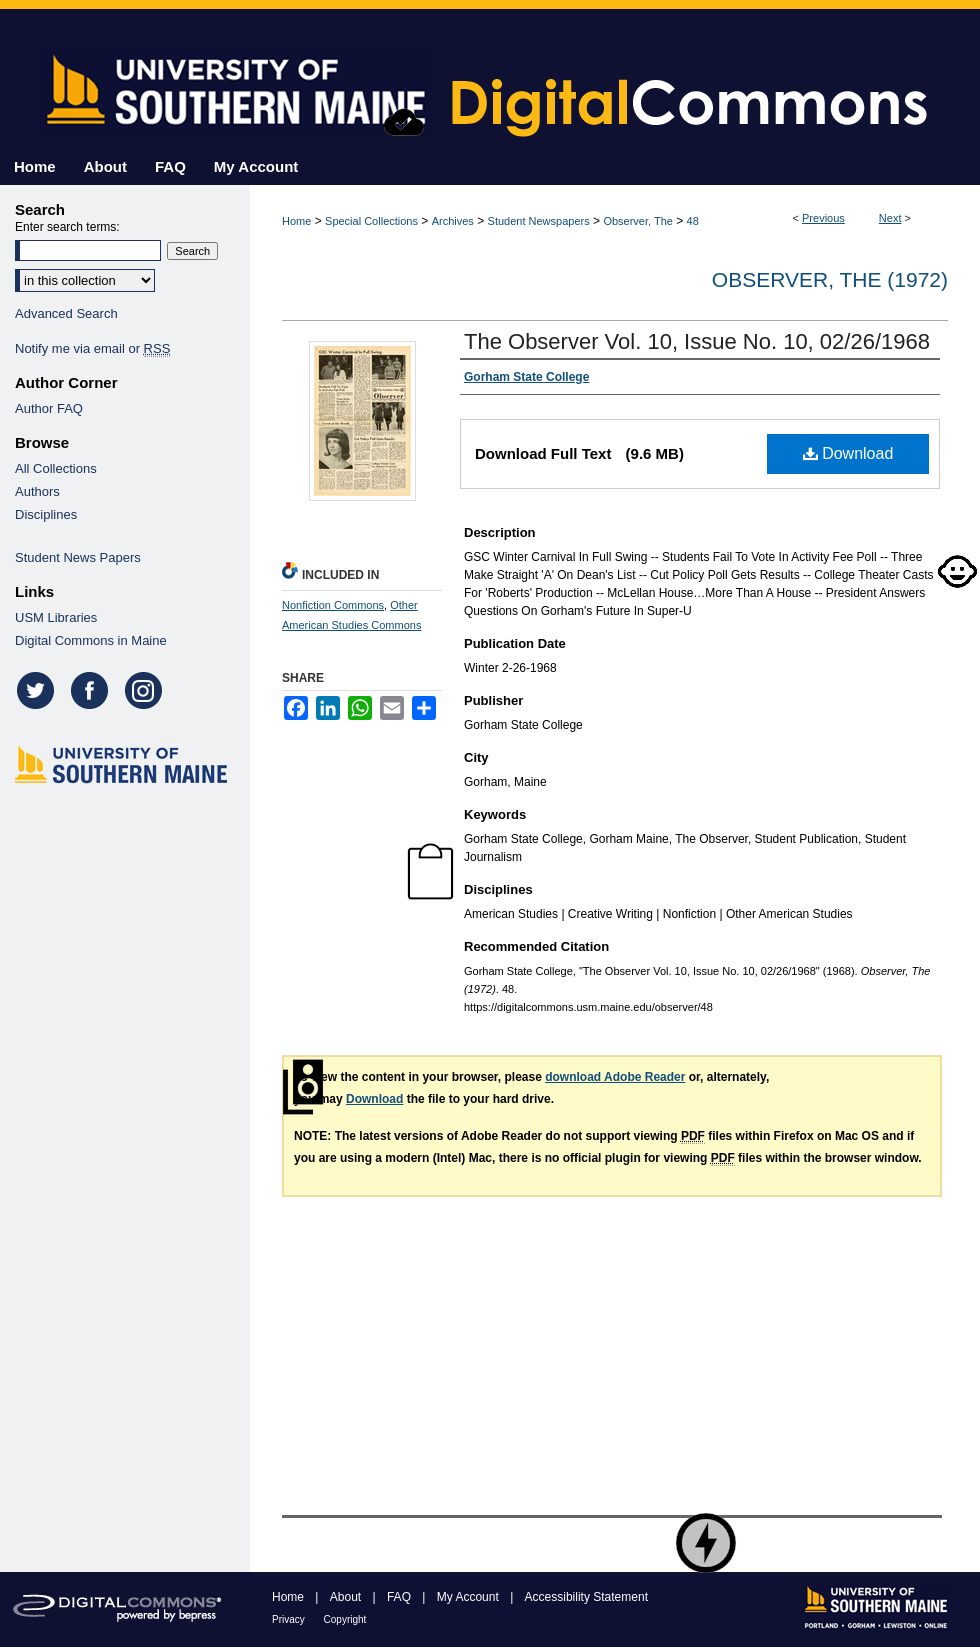  Describe the element at coordinates (430, 872) in the screenshot. I see `copy to clipboard` at that location.